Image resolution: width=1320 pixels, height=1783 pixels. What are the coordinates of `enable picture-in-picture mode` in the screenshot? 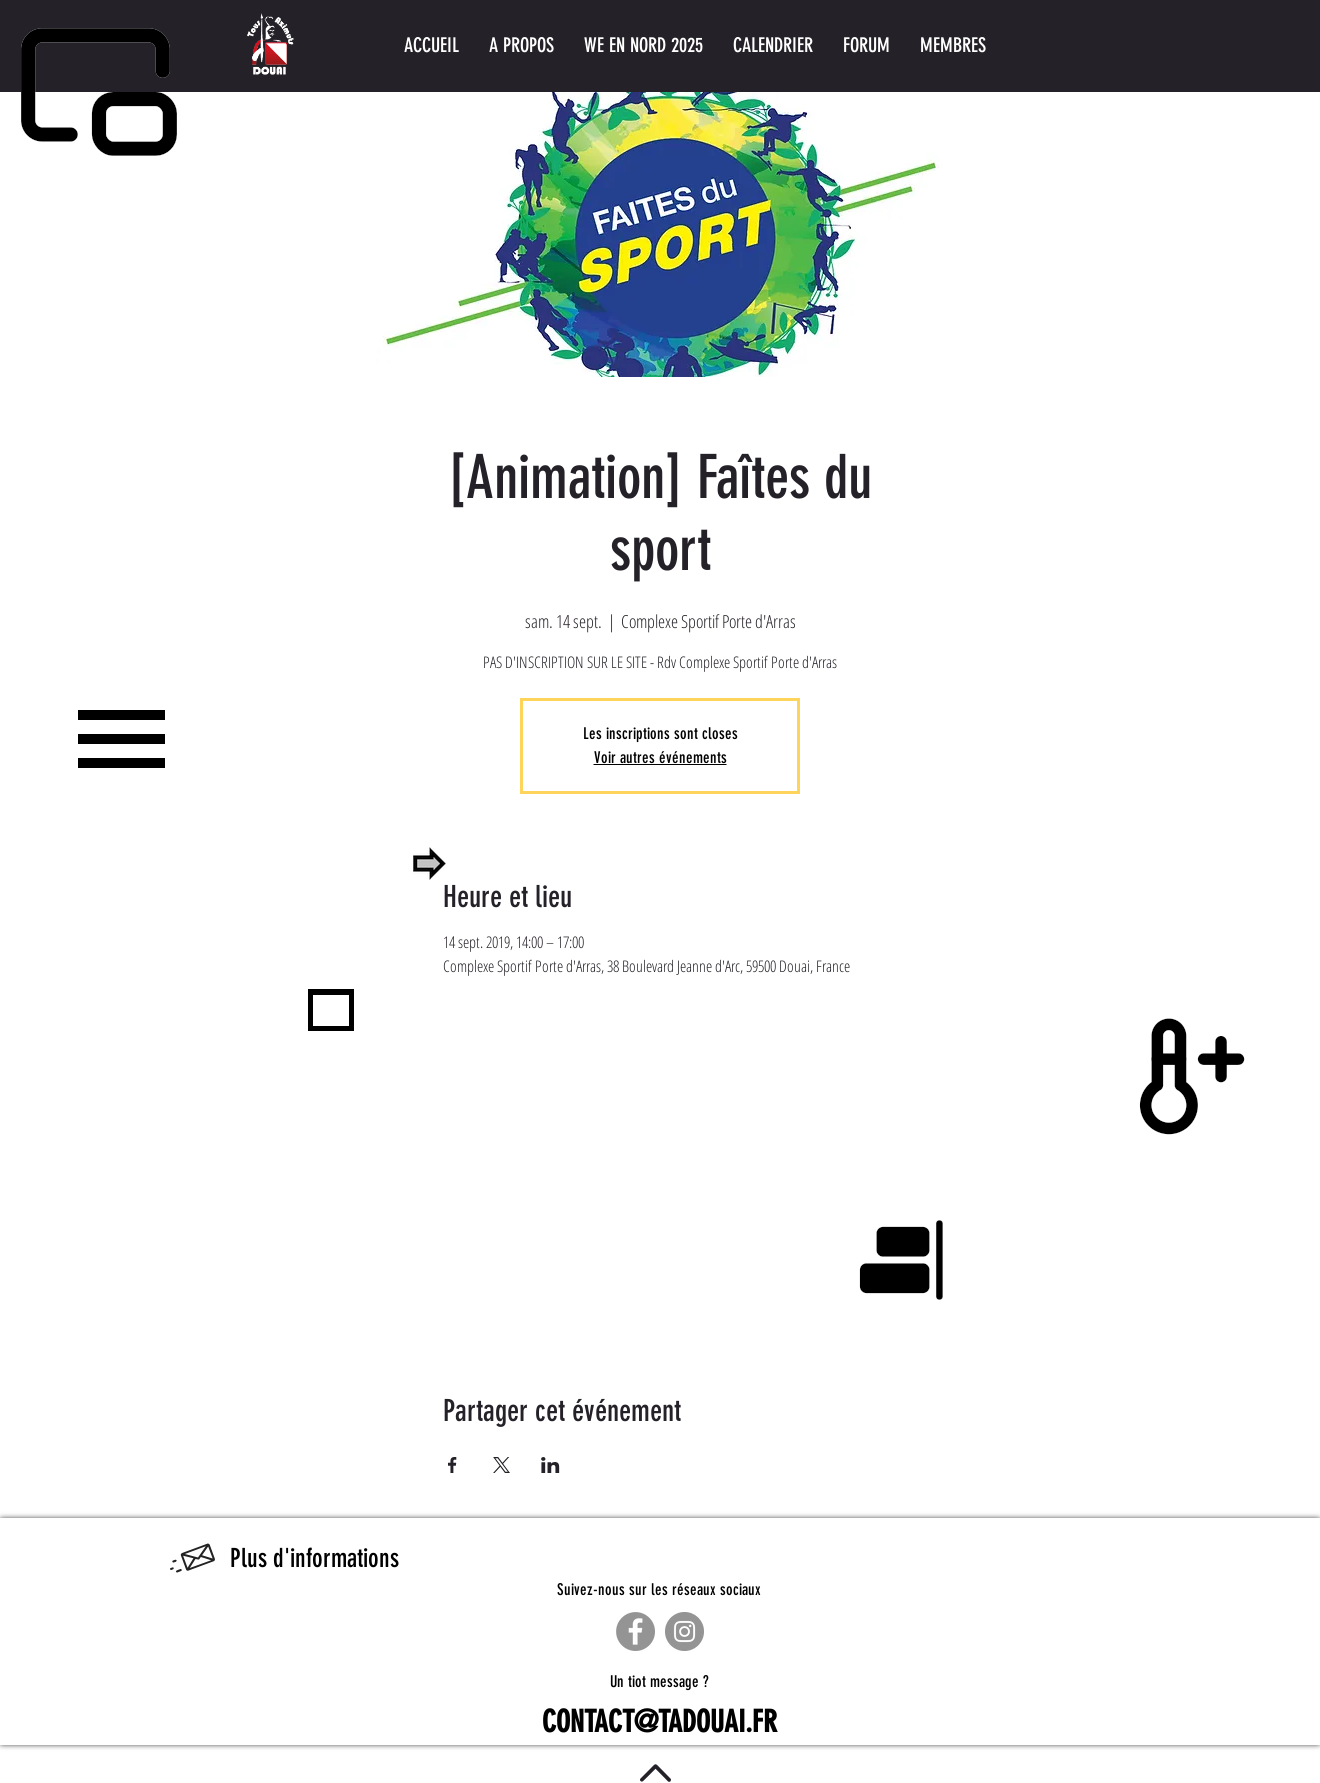 It's located at (99, 92).